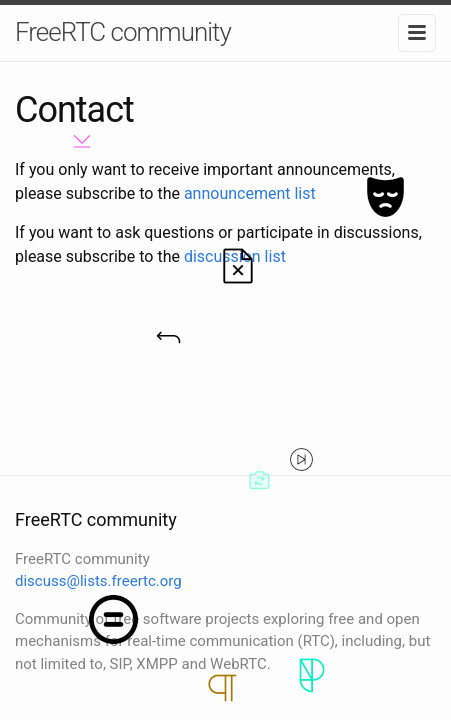  What do you see at coordinates (301, 459) in the screenshot?
I see `skip to the next track` at bounding box center [301, 459].